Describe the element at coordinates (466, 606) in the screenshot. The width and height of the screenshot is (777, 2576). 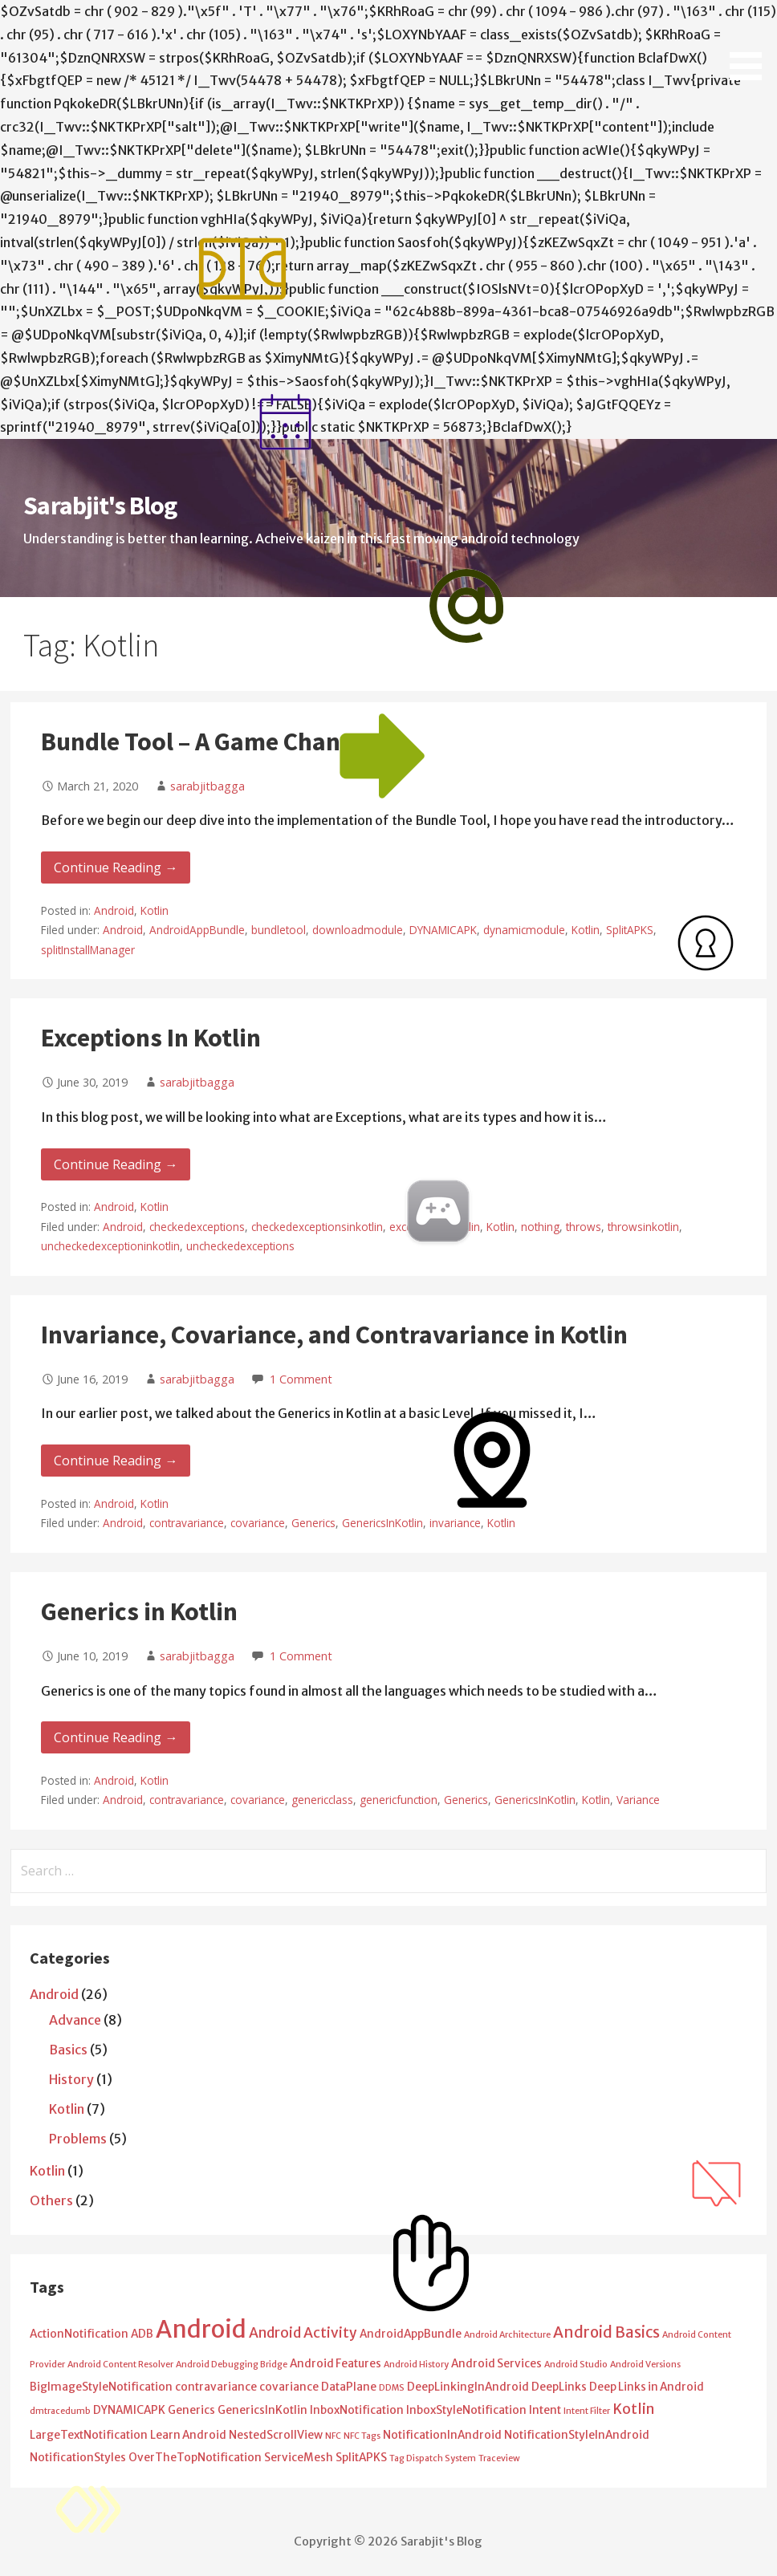
I see `mention a user in a post or comment` at that location.